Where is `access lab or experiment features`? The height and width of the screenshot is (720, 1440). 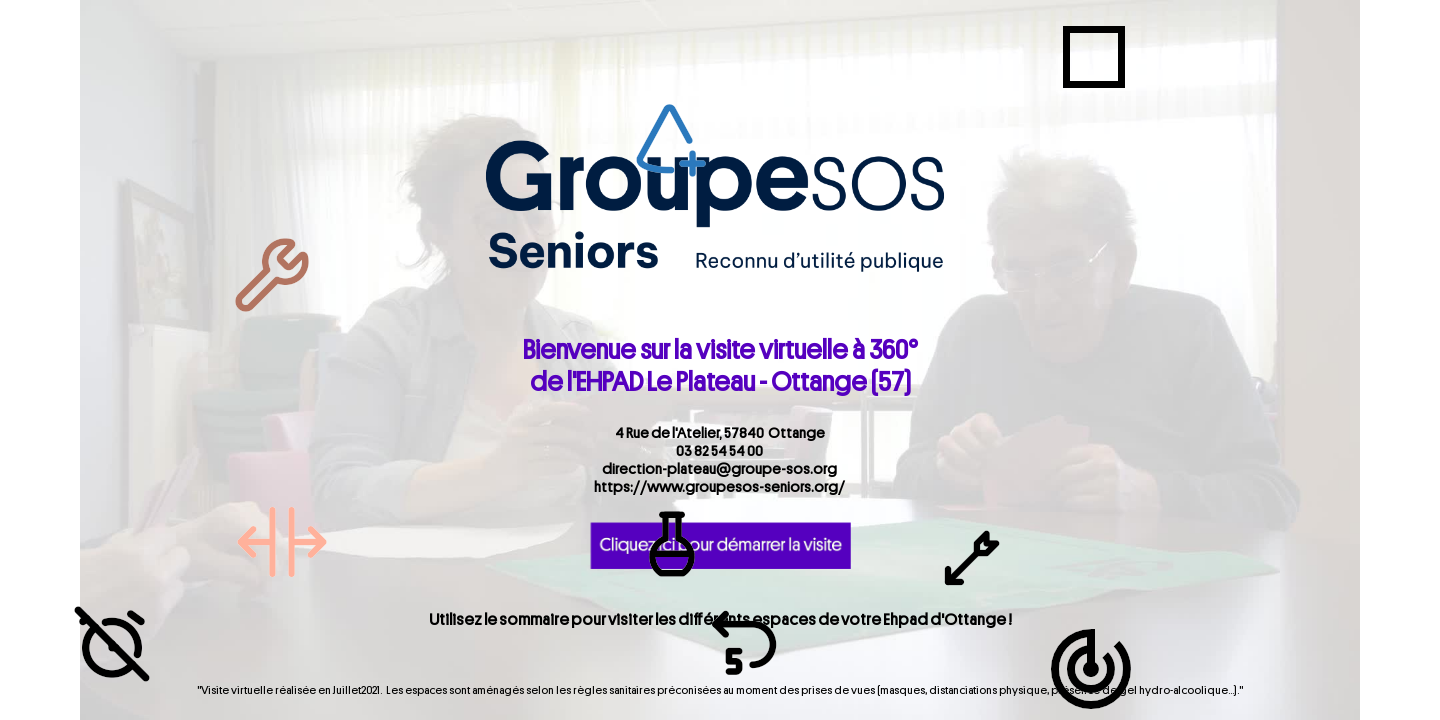 access lab or experiment features is located at coordinates (672, 544).